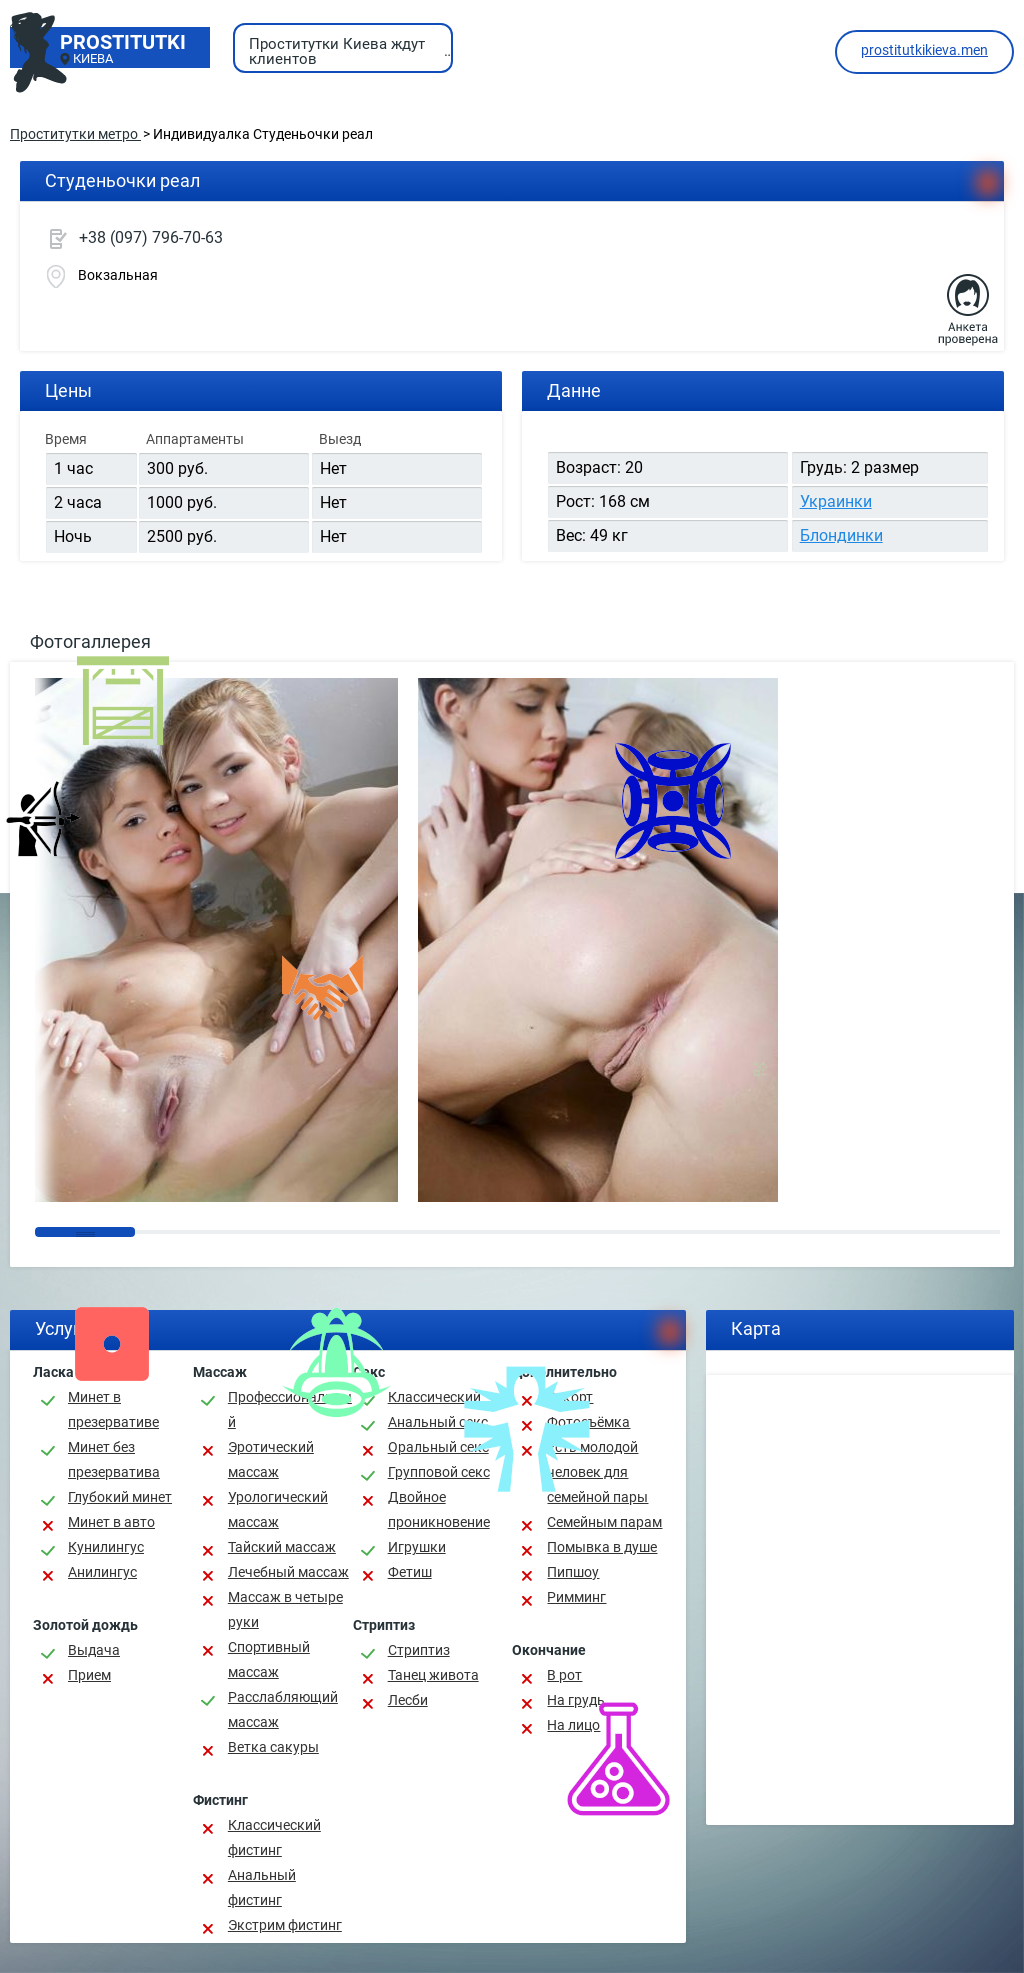 Image resolution: width=1024 pixels, height=1973 pixels. Describe the element at coordinates (336, 1362) in the screenshot. I see `alien invasion or UFO event in game` at that location.